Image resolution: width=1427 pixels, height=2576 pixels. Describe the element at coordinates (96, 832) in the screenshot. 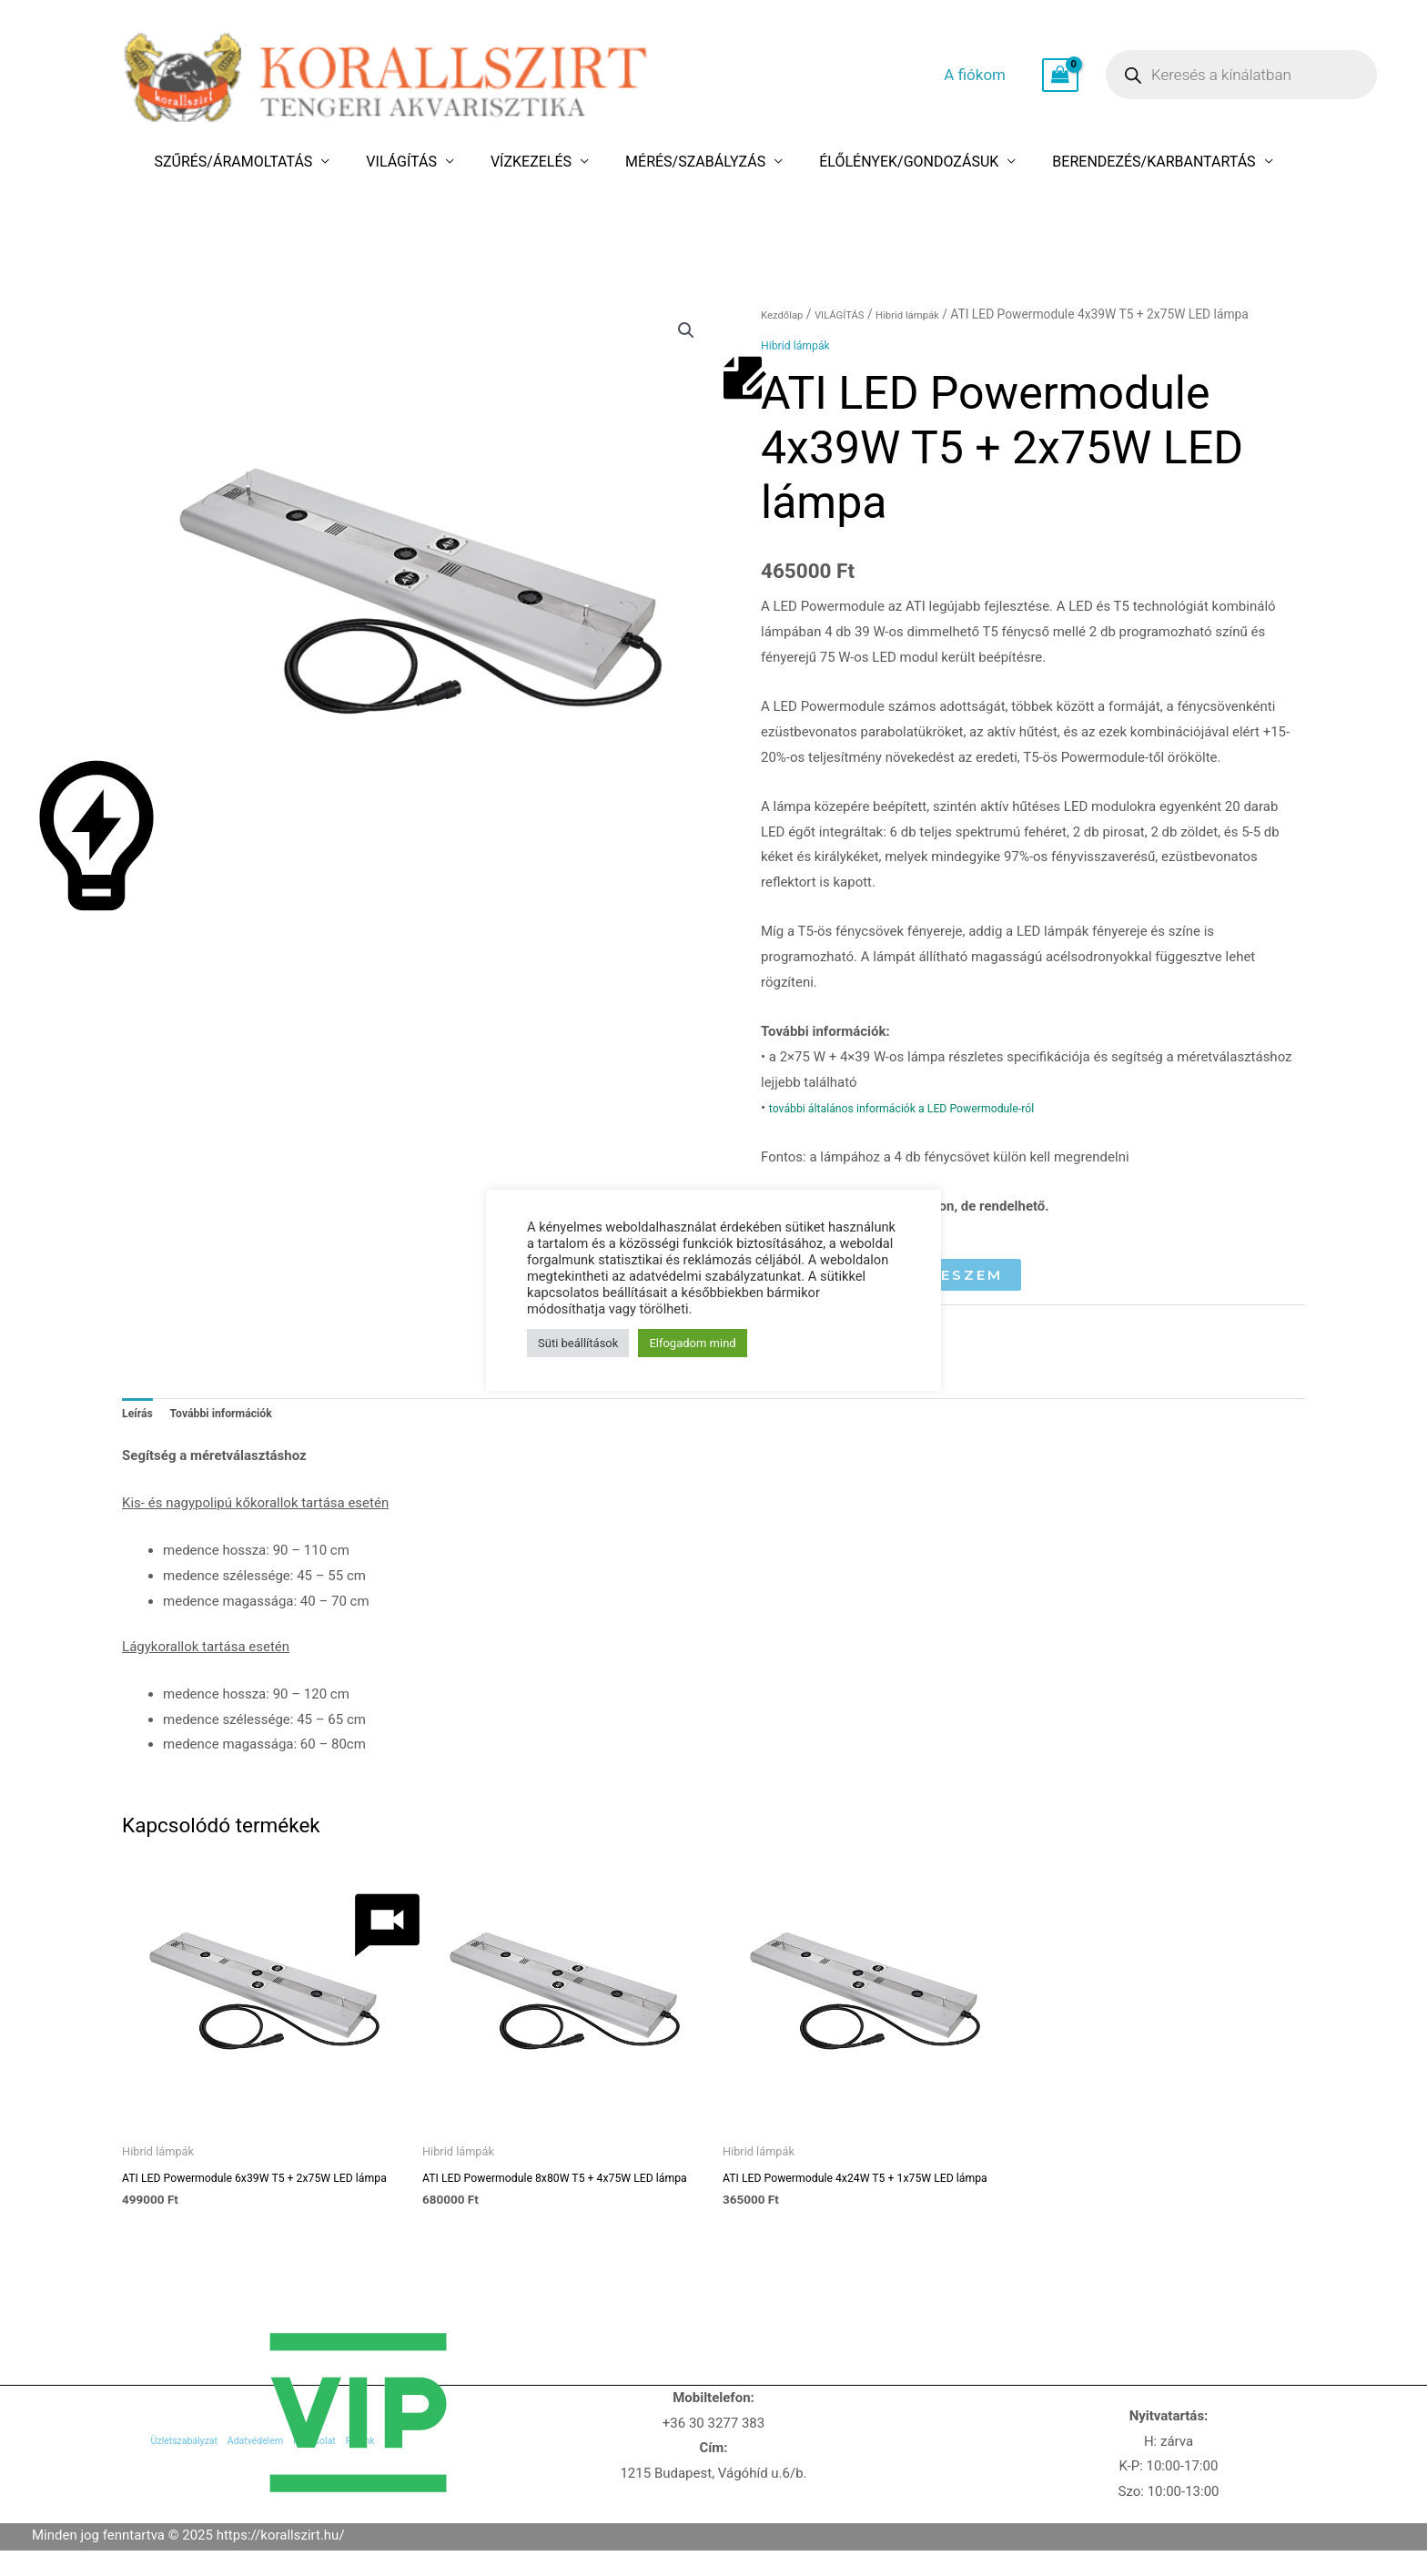

I see `indicates a new idea or inspiration` at that location.